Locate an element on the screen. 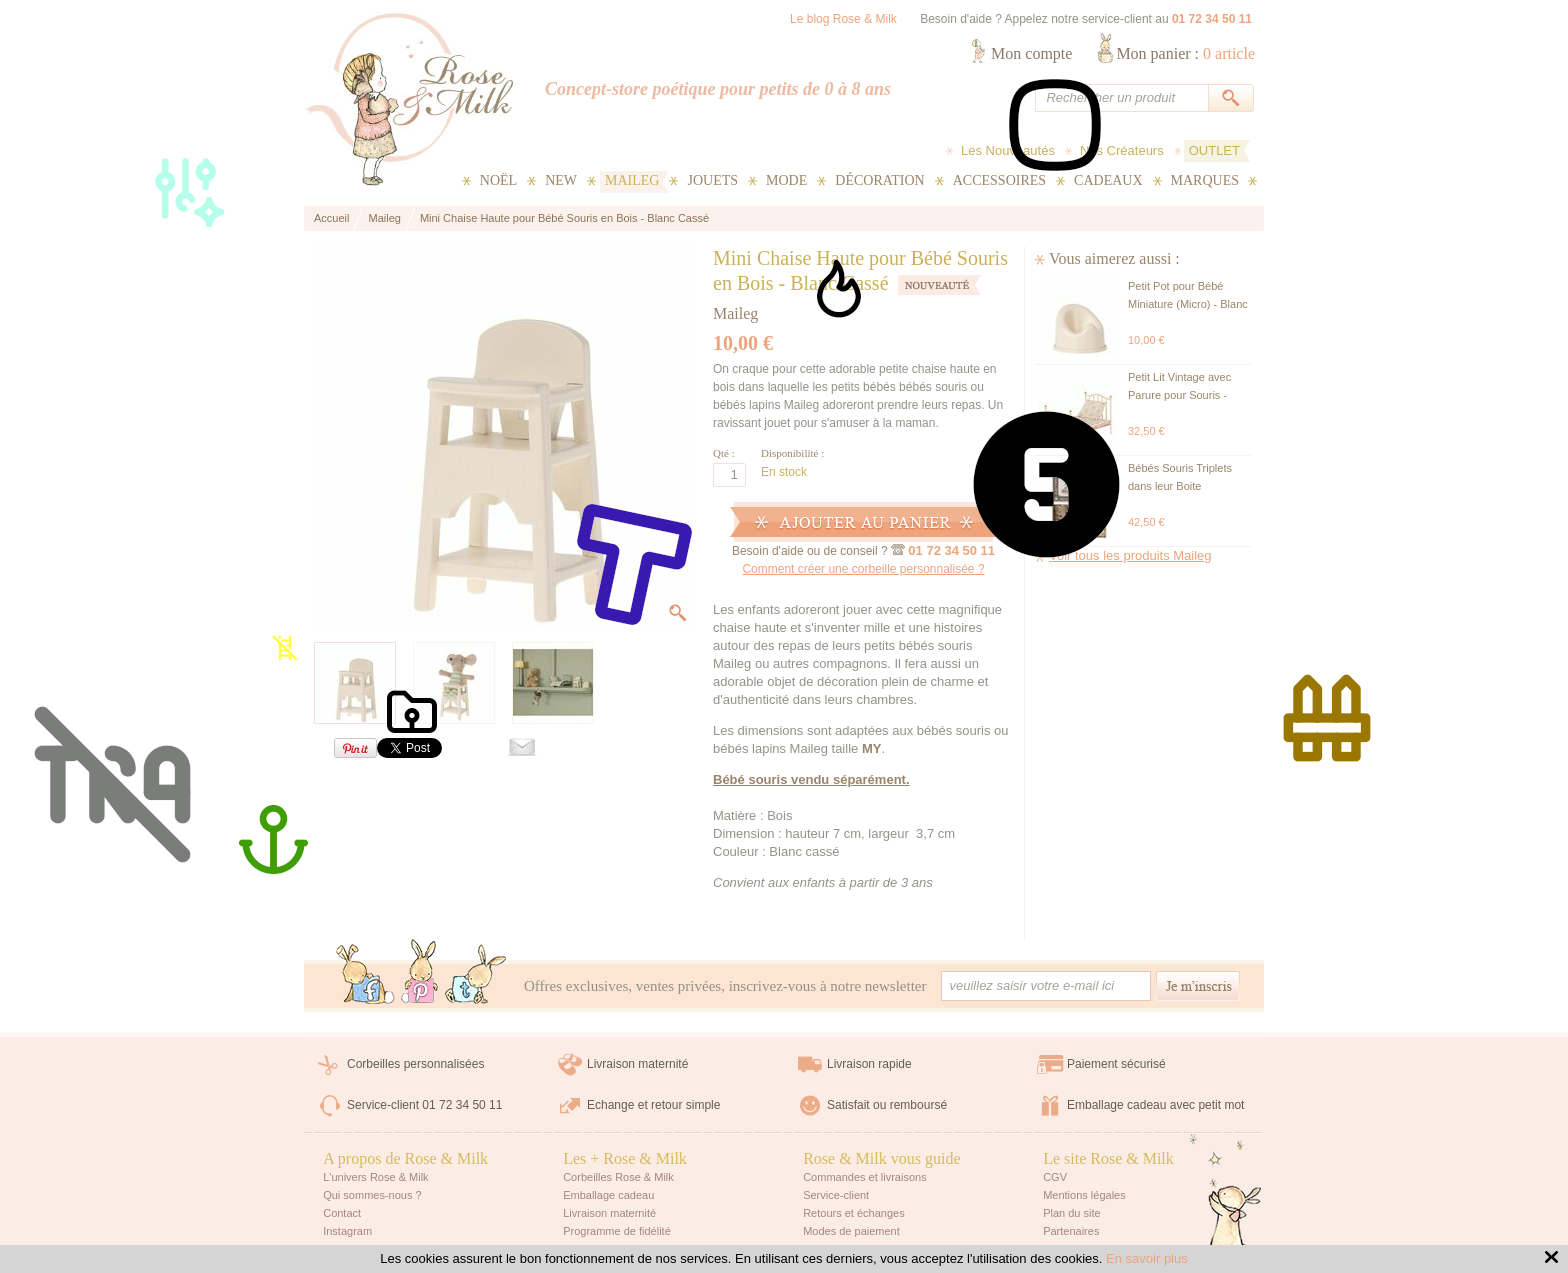 The image size is (1568, 1273). indicates step 5 in a multi-step process is located at coordinates (1046, 484).